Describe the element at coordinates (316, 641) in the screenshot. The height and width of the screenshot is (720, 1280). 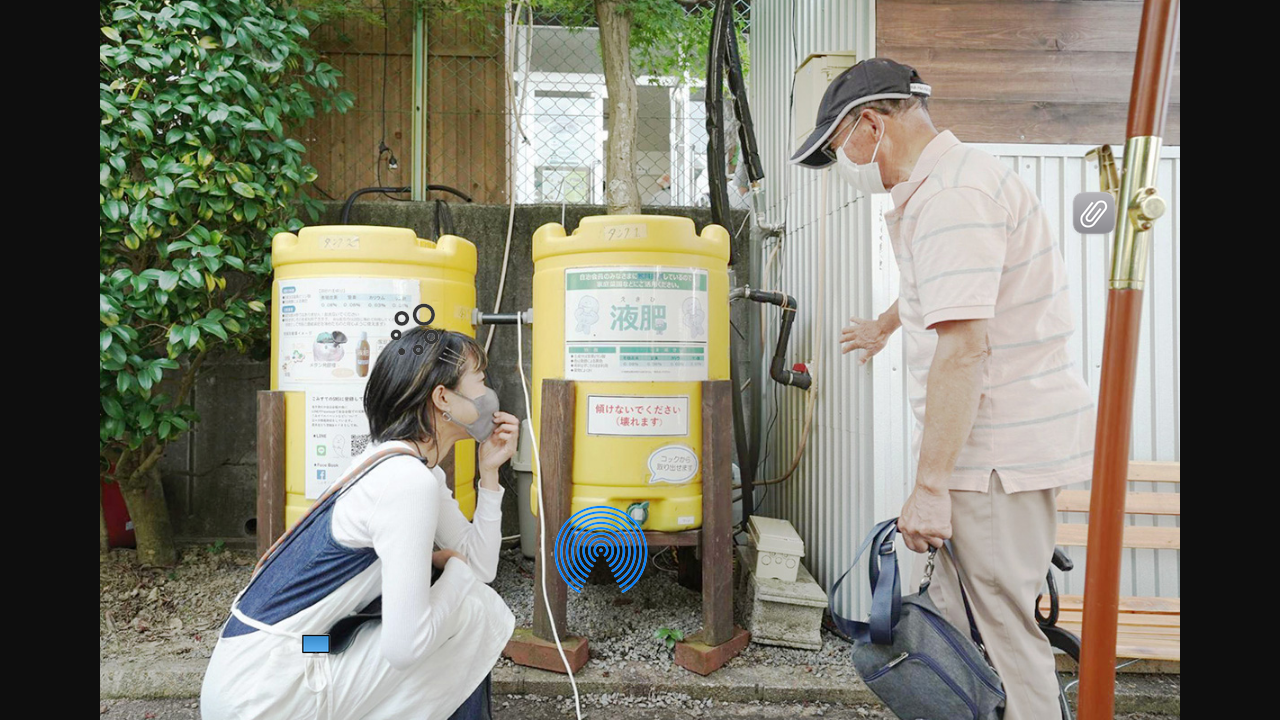
I see `apple led cinema display 24-inch monitor` at that location.